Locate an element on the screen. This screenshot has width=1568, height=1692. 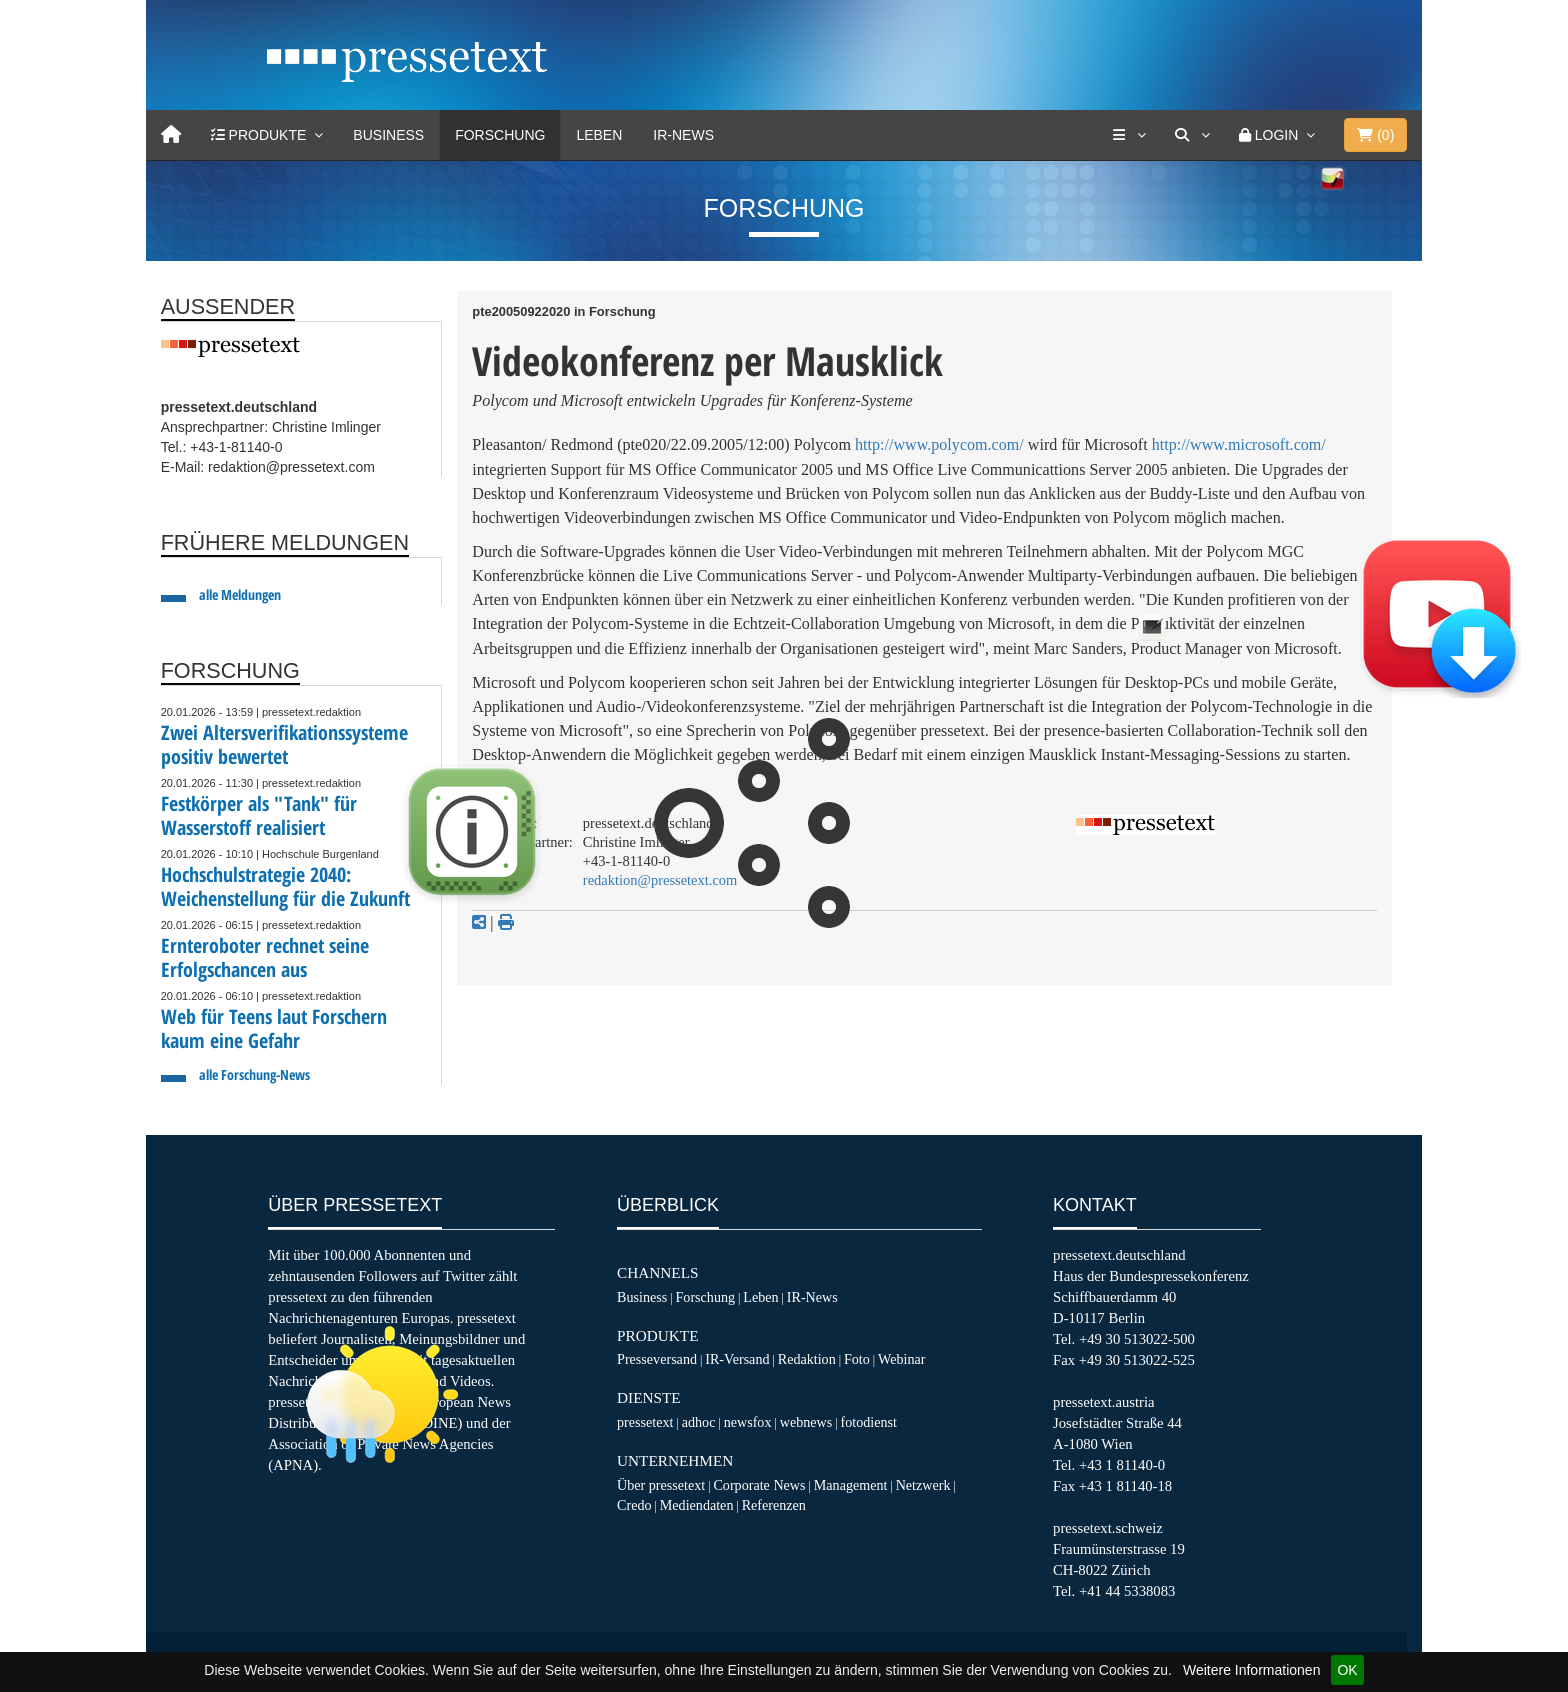
view hardware information and system specs is located at coordinates (472, 834).